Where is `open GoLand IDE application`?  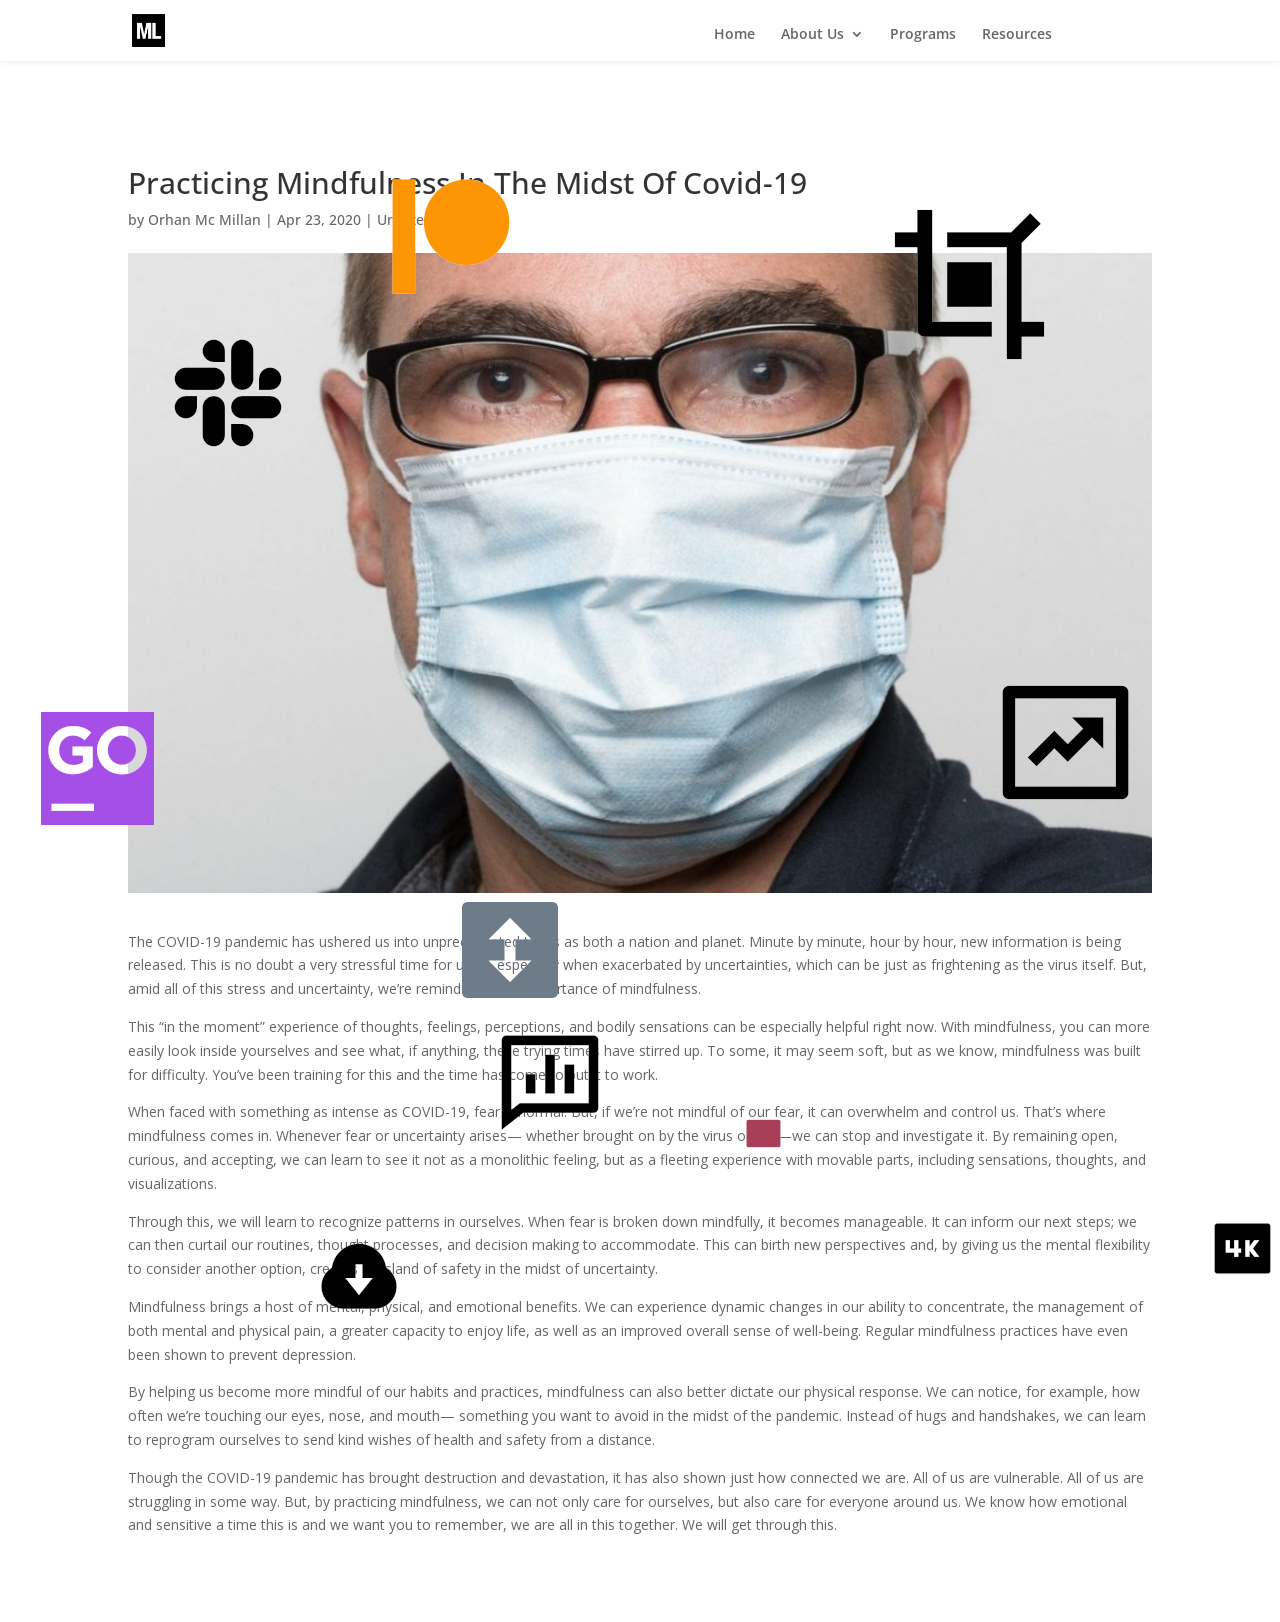 open GoLand IDE application is located at coordinates (97, 768).